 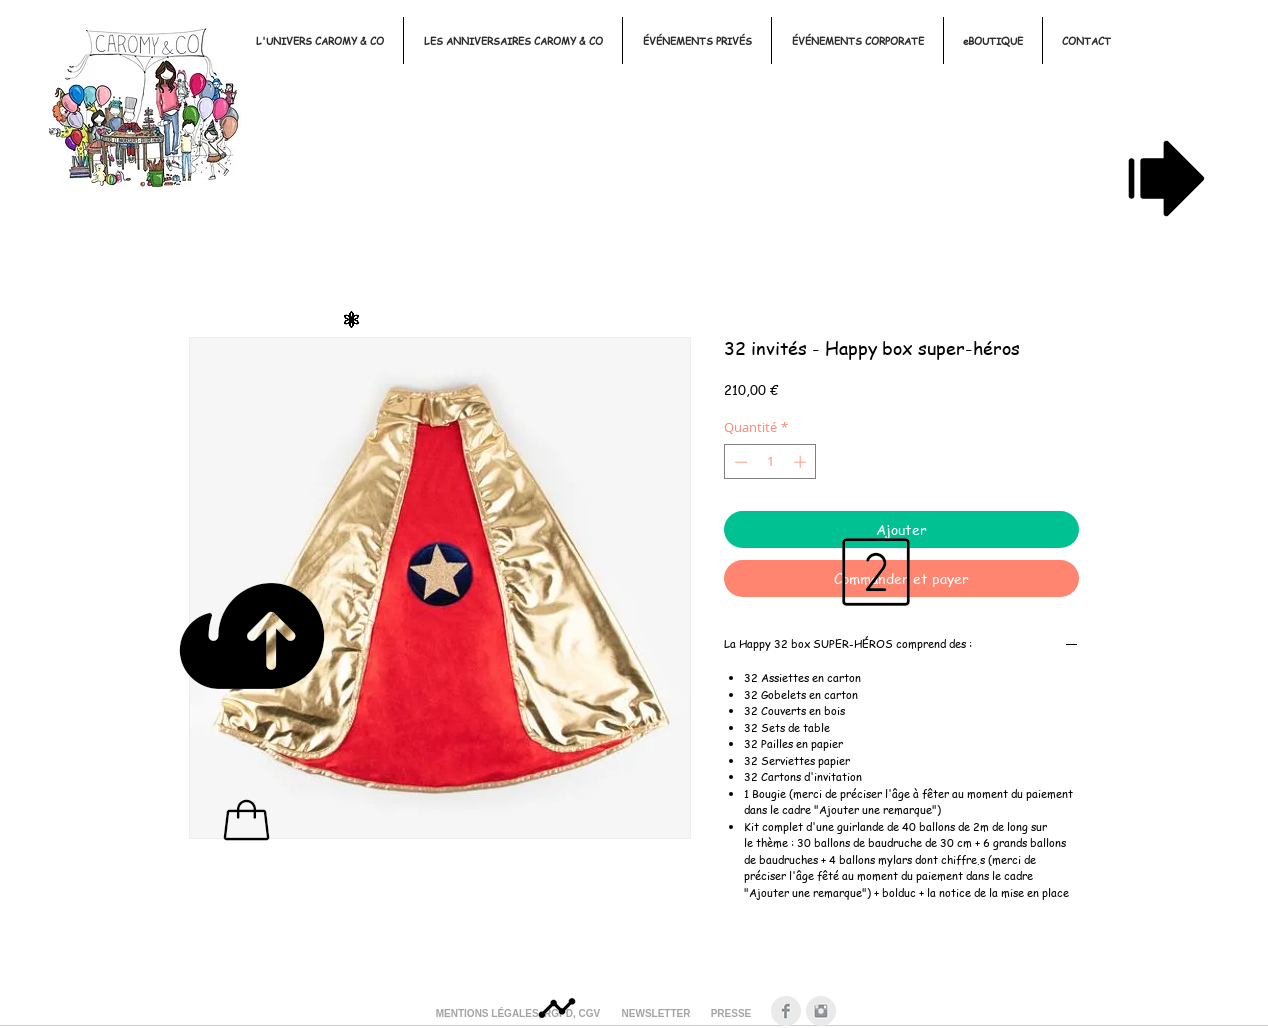 I want to click on upload file to cloud storage, so click(x=252, y=636).